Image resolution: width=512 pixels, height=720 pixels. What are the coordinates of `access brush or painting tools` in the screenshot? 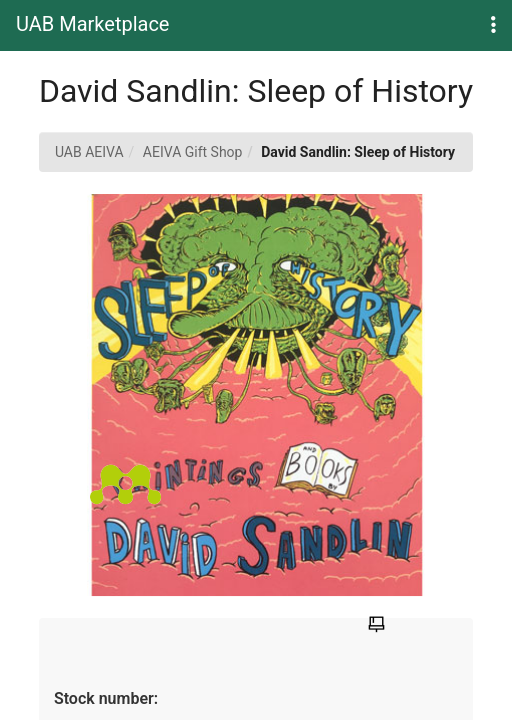 It's located at (376, 623).